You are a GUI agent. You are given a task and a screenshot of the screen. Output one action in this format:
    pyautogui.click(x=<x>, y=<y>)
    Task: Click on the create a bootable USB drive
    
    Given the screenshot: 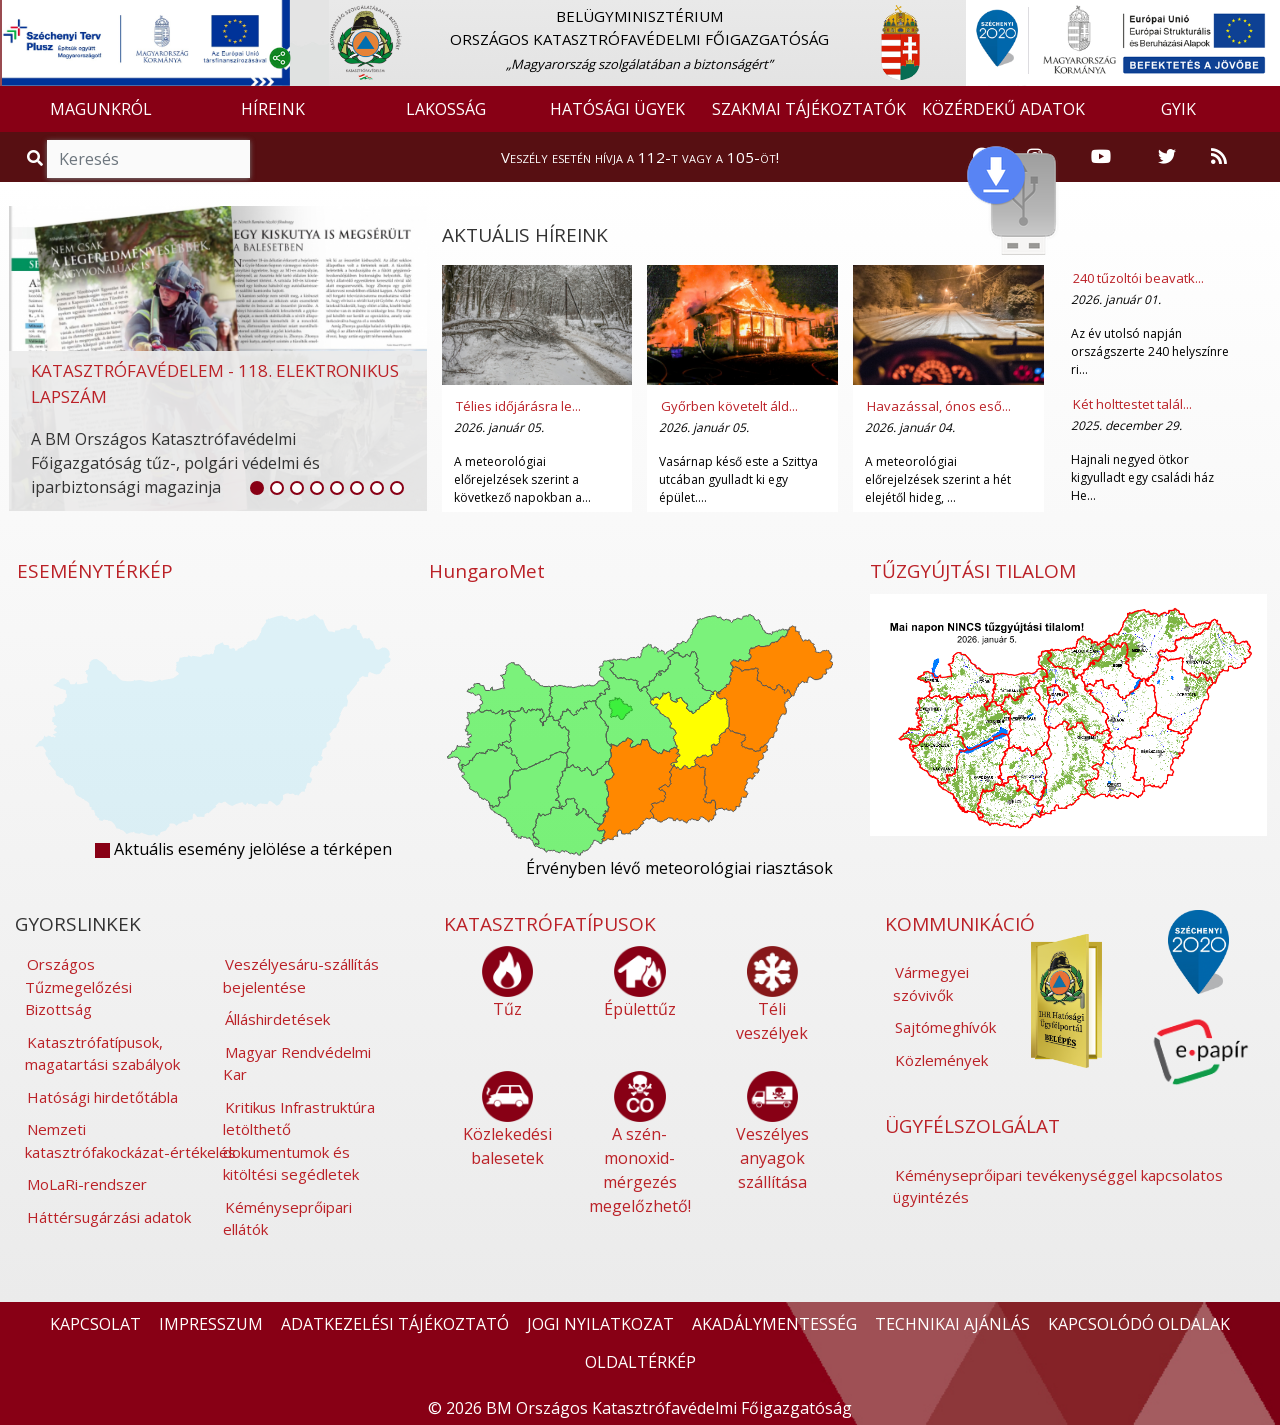 What is the action you would take?
    pyautogui.click(x=1023, y=203)
    